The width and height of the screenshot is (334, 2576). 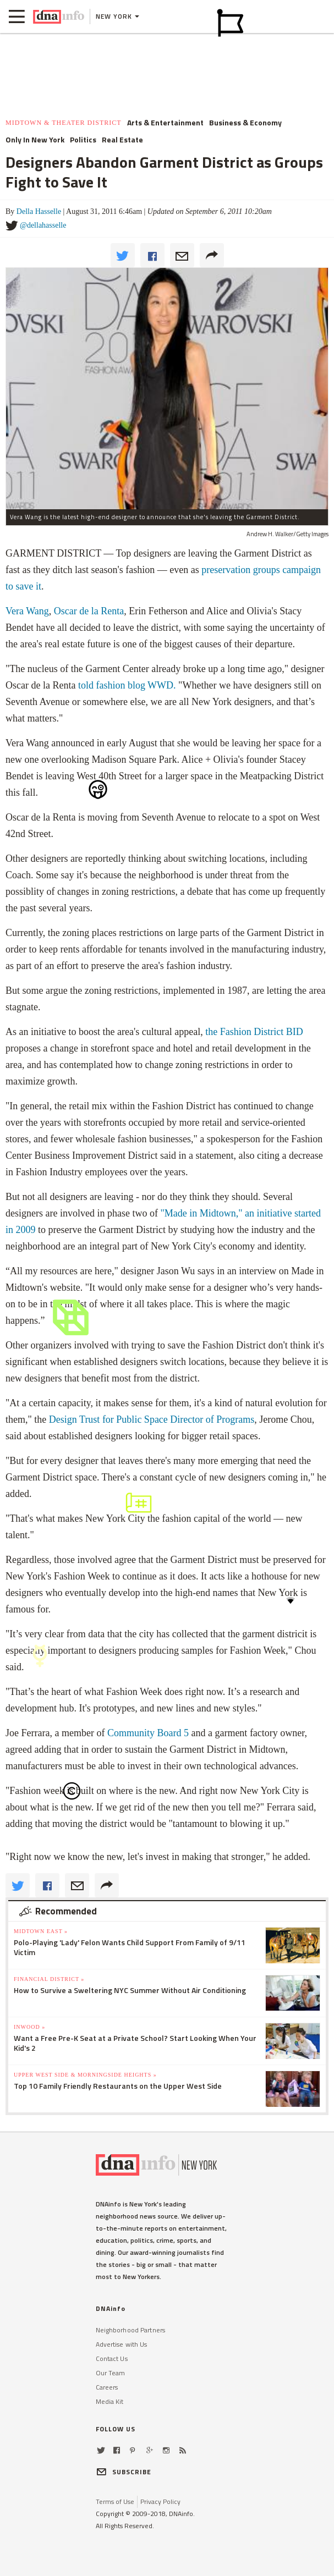 I want to click on indicates moderate wifi signal strength, so click(x=291, y=1600).